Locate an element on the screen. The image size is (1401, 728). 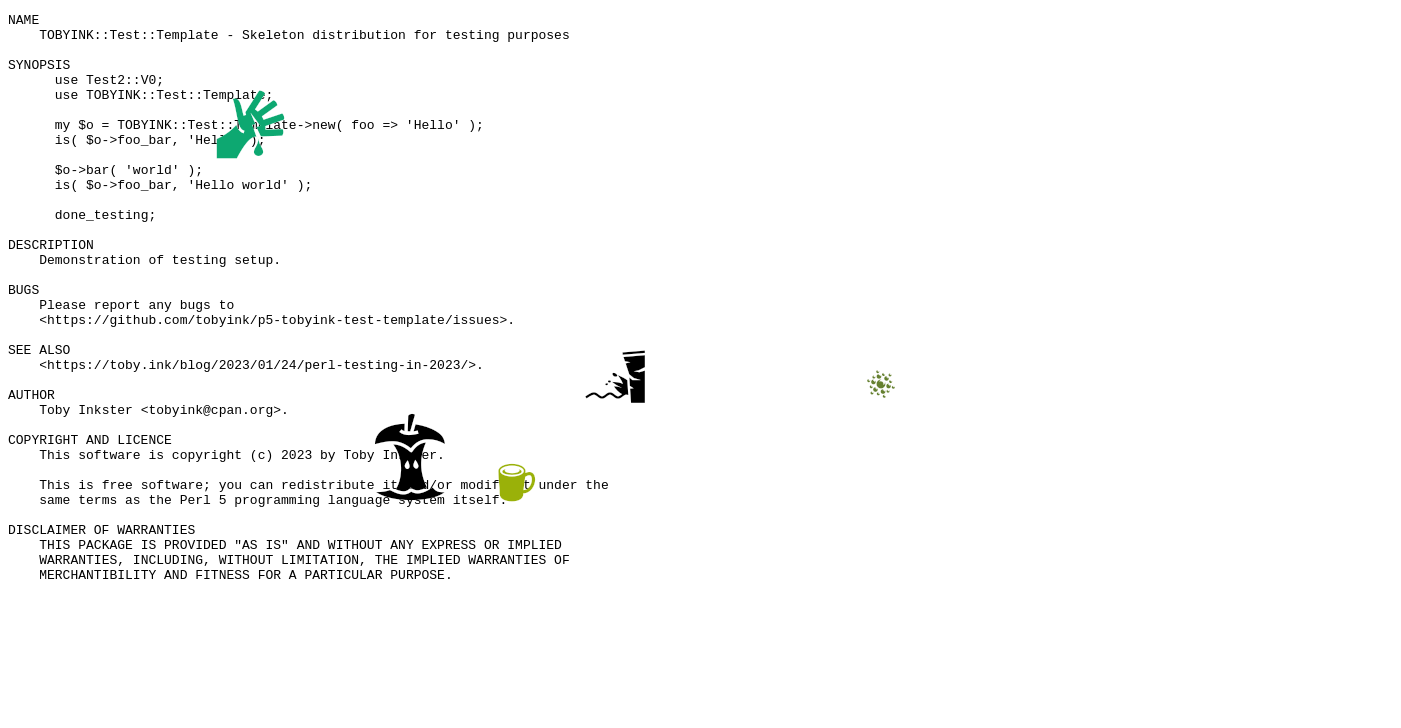
indicates injury or wound requiring first aid is located at coordinates (250, 124).